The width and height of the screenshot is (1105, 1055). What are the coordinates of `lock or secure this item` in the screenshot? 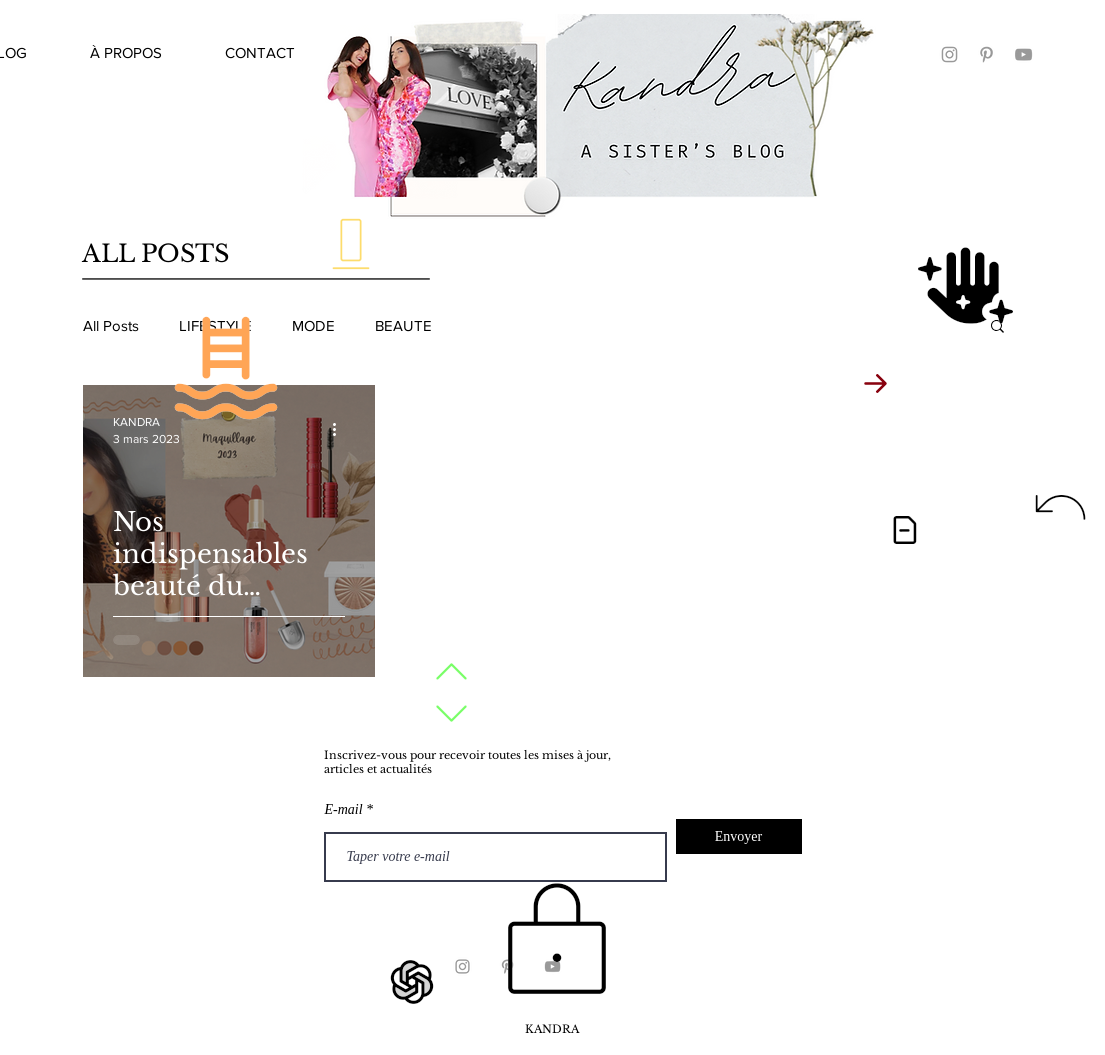 It's located at (557, 945).